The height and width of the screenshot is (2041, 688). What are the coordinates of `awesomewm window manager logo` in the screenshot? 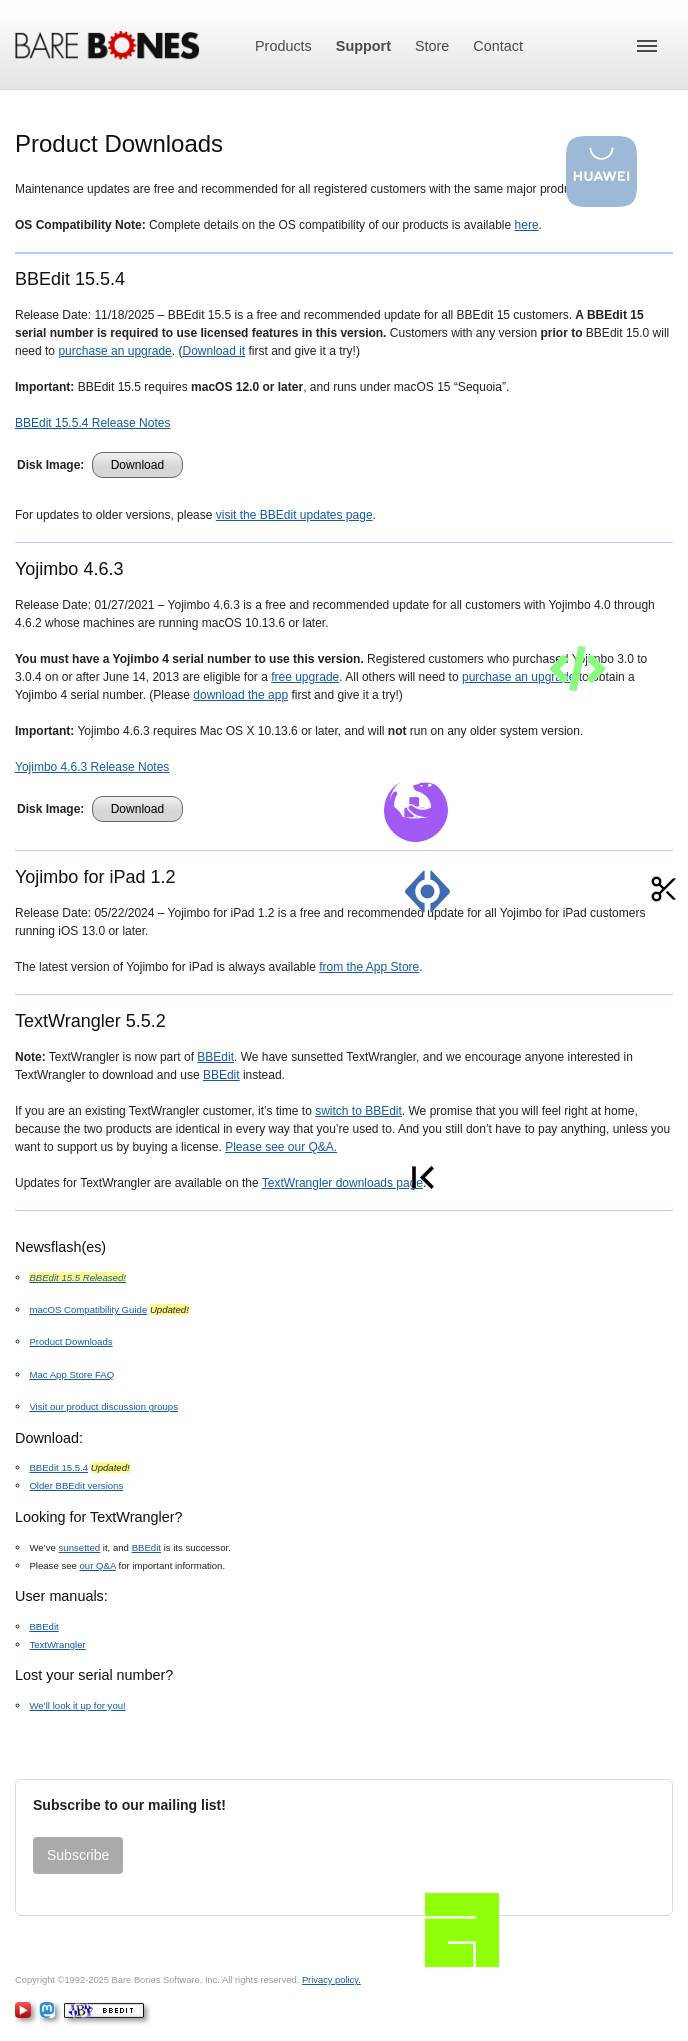 It's located at (462, 1930).